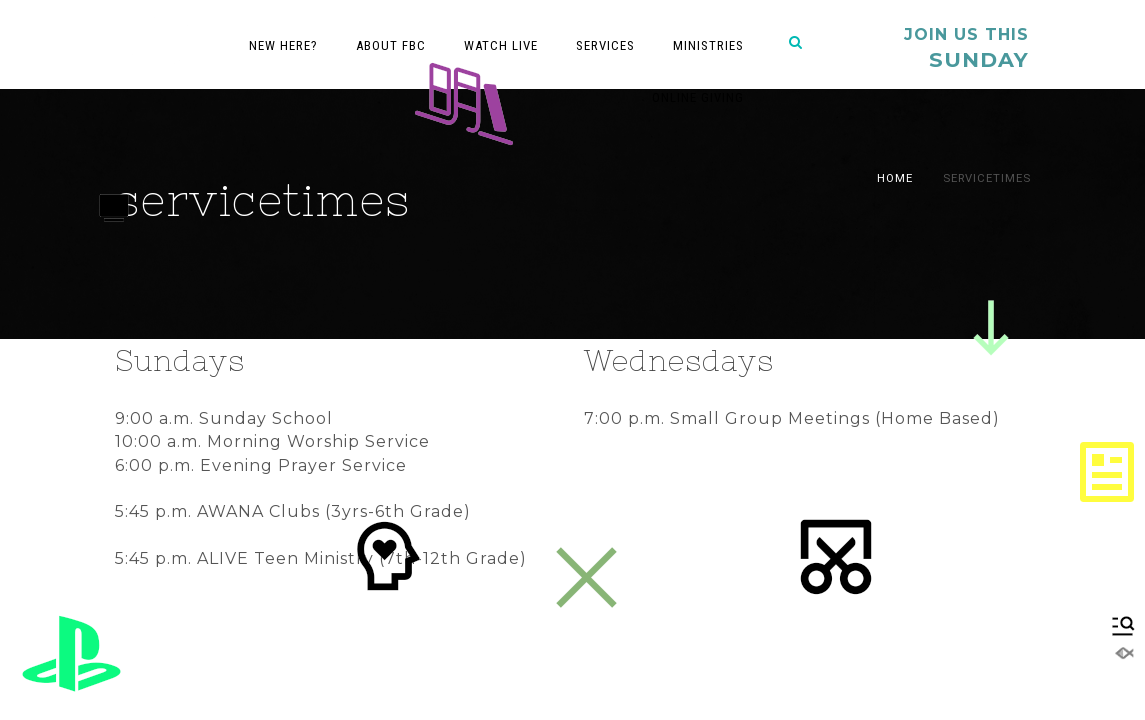 This screenshot has height=720, width=1145. I want to click on open the Kenmei manga tracking app, so click(464, 104).